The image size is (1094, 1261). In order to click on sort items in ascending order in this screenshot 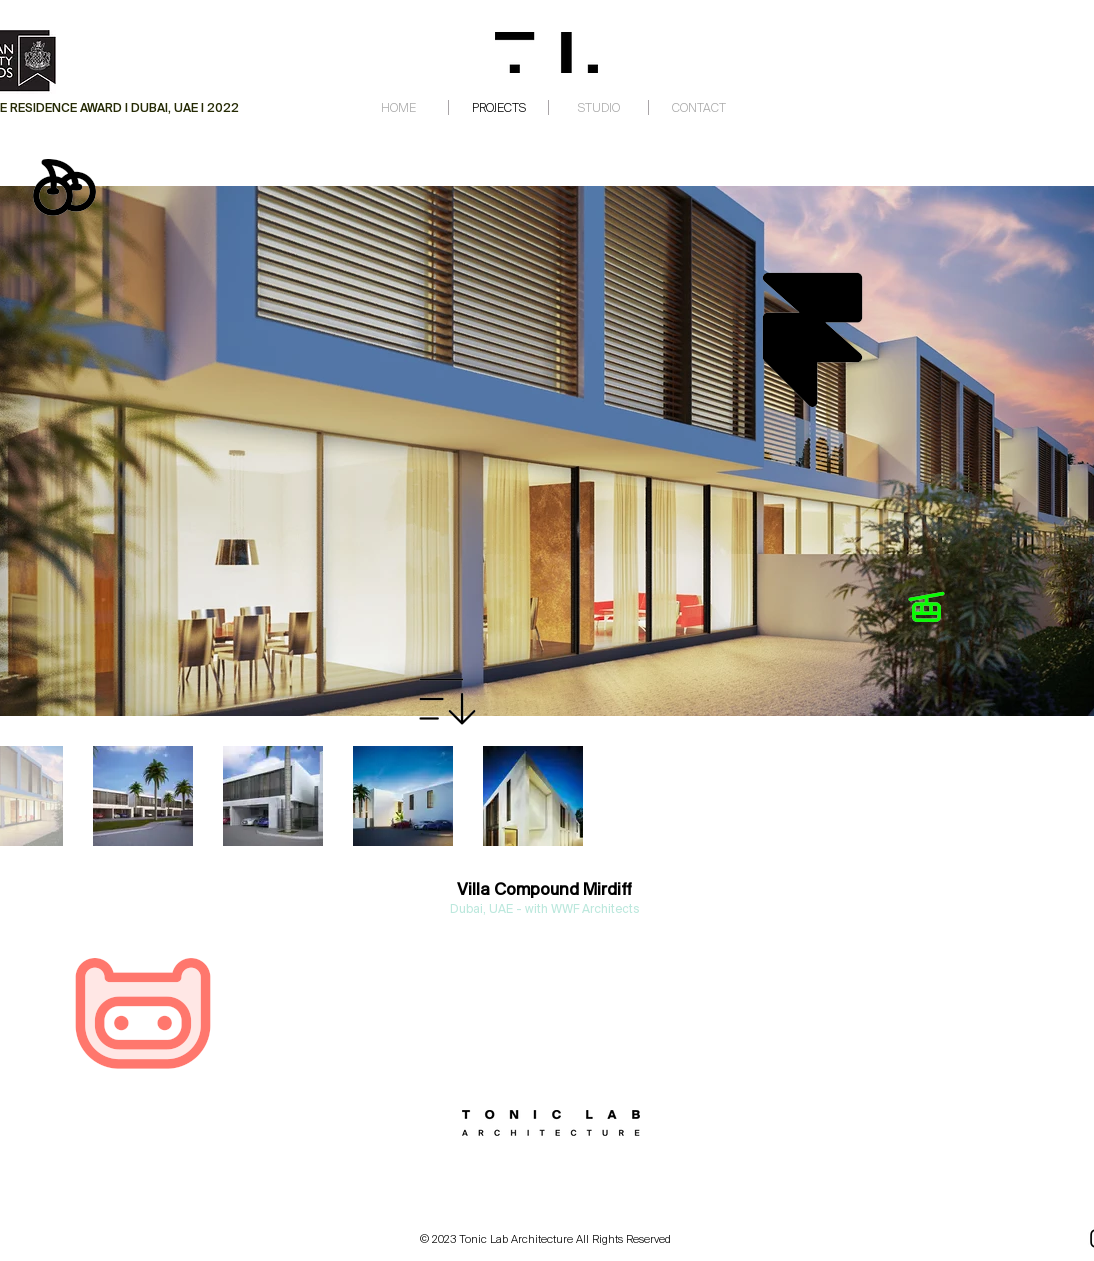, I will do `click(445, 699)`.